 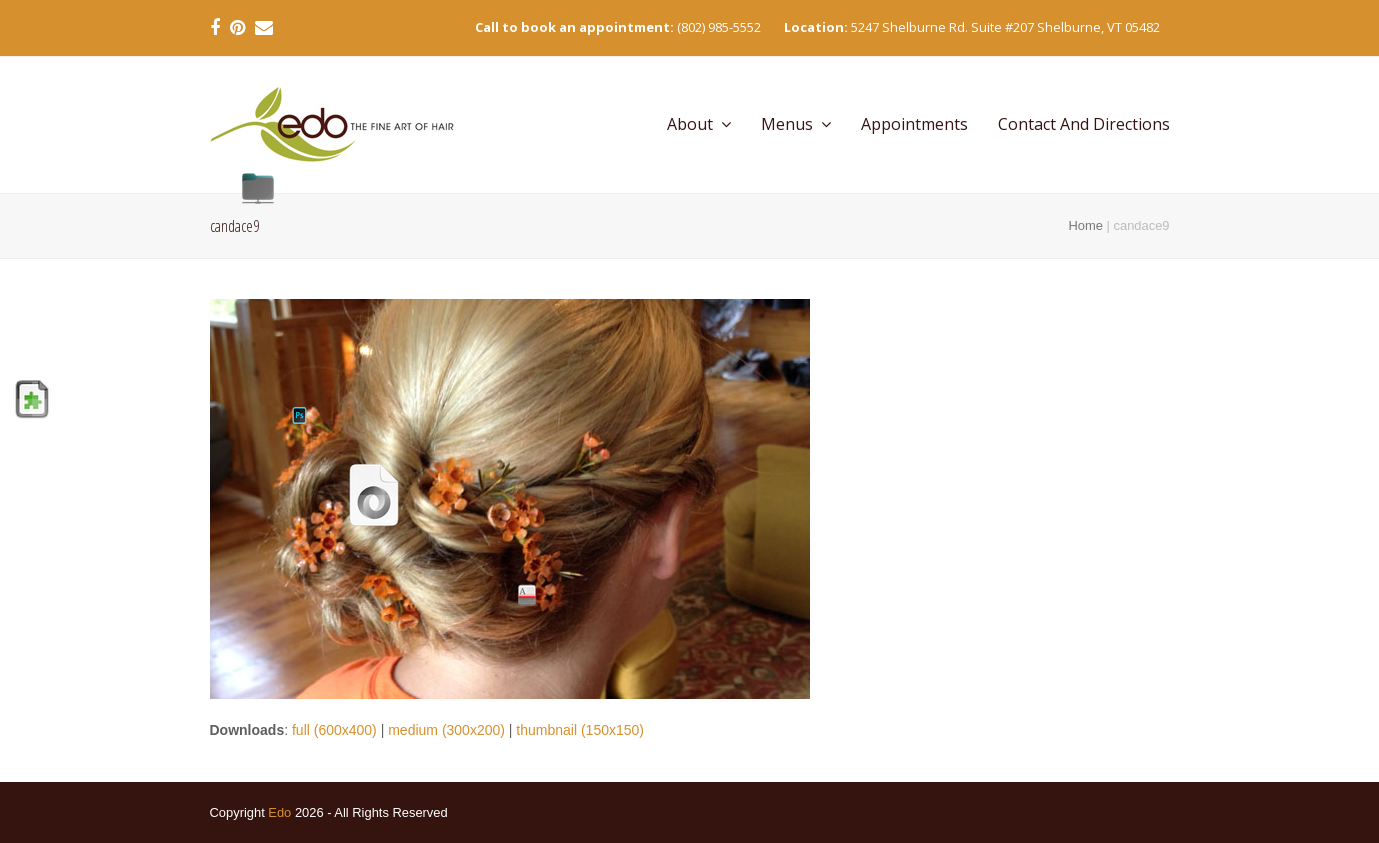 I want to click on an openoffice extension or add-on file, so click(x=32, y=399).